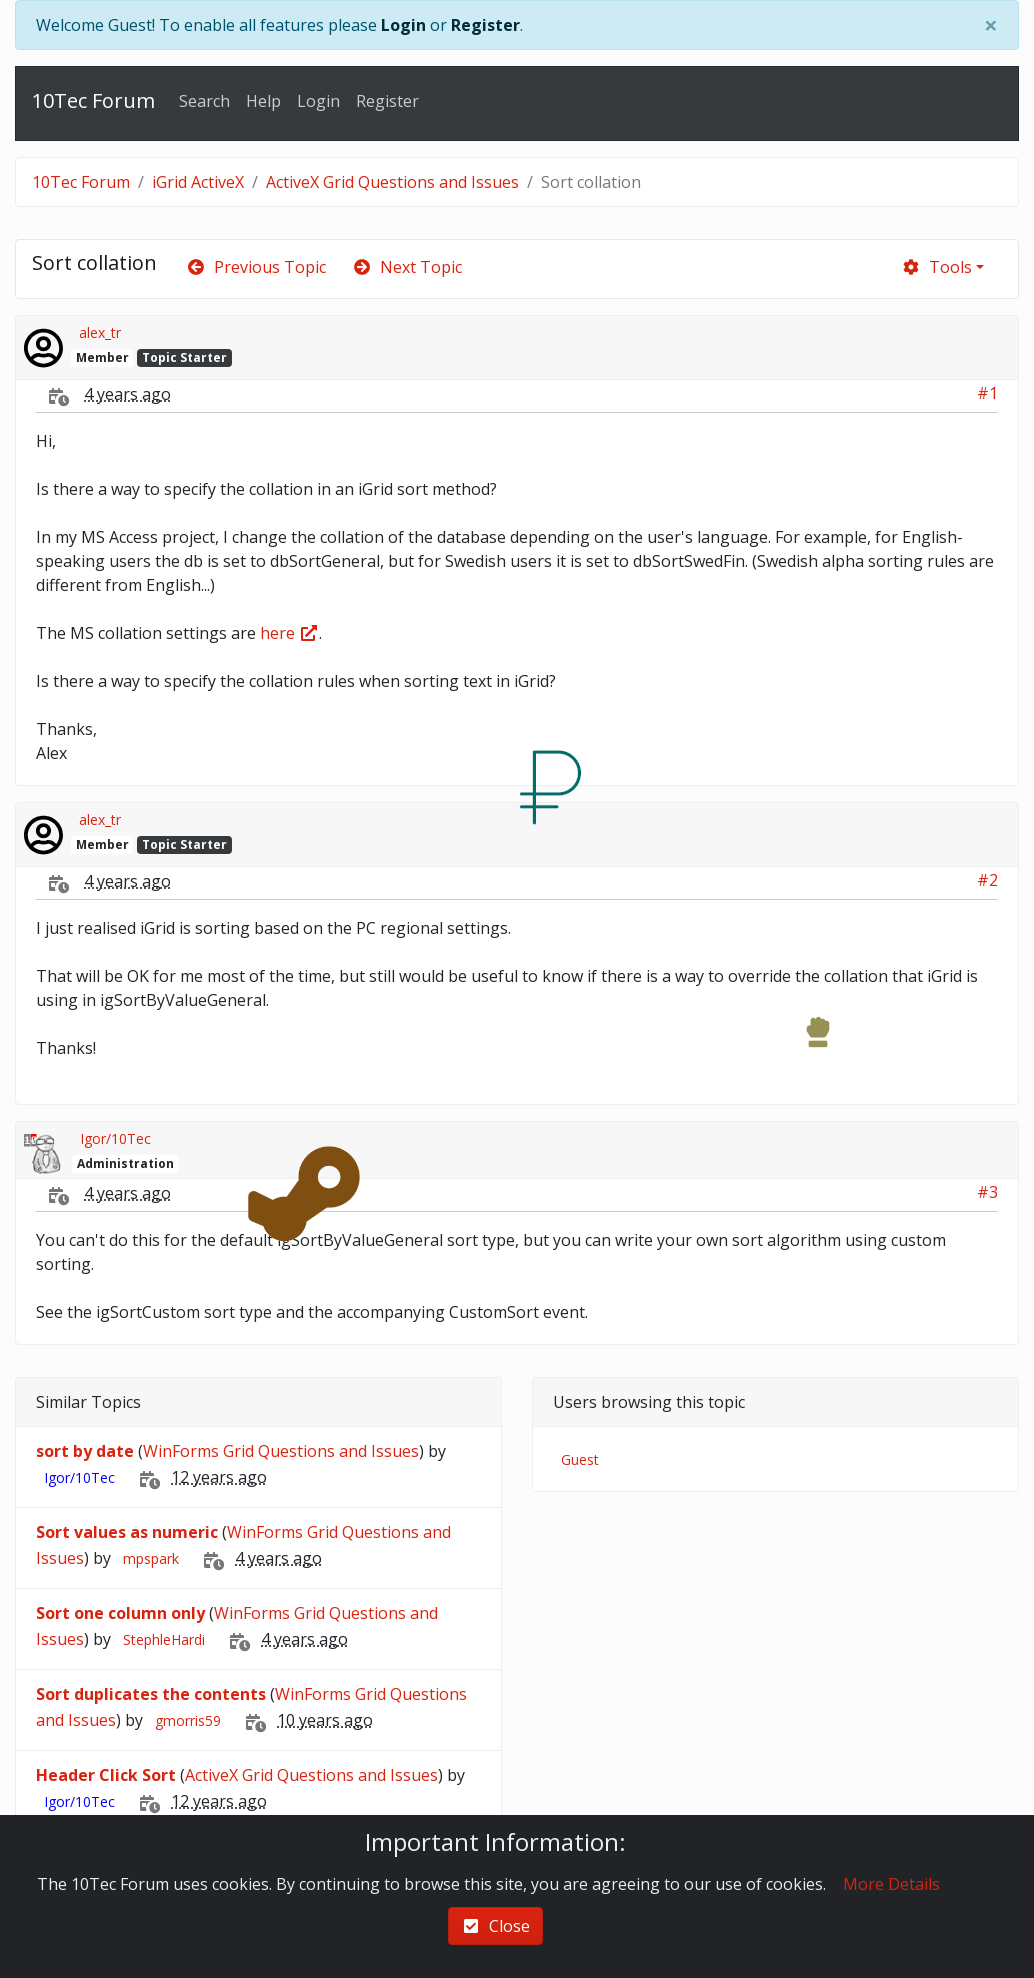 This screenshot has height=1978, width=1034. Describe the element at coordinates (304, 1191) in the screenshot. I see `open Steam gaming platform` at that location.